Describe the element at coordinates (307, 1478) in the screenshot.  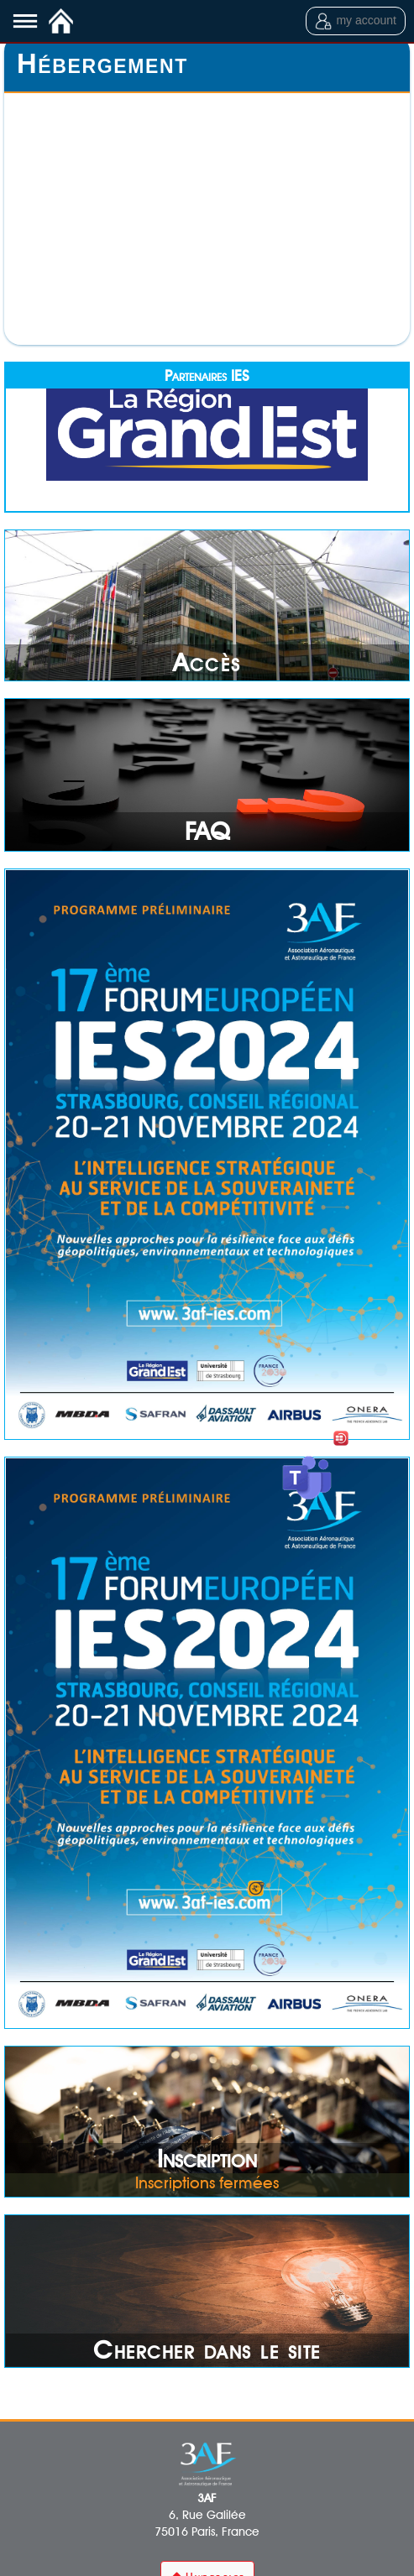
I see `open microsoft teams` at that location.